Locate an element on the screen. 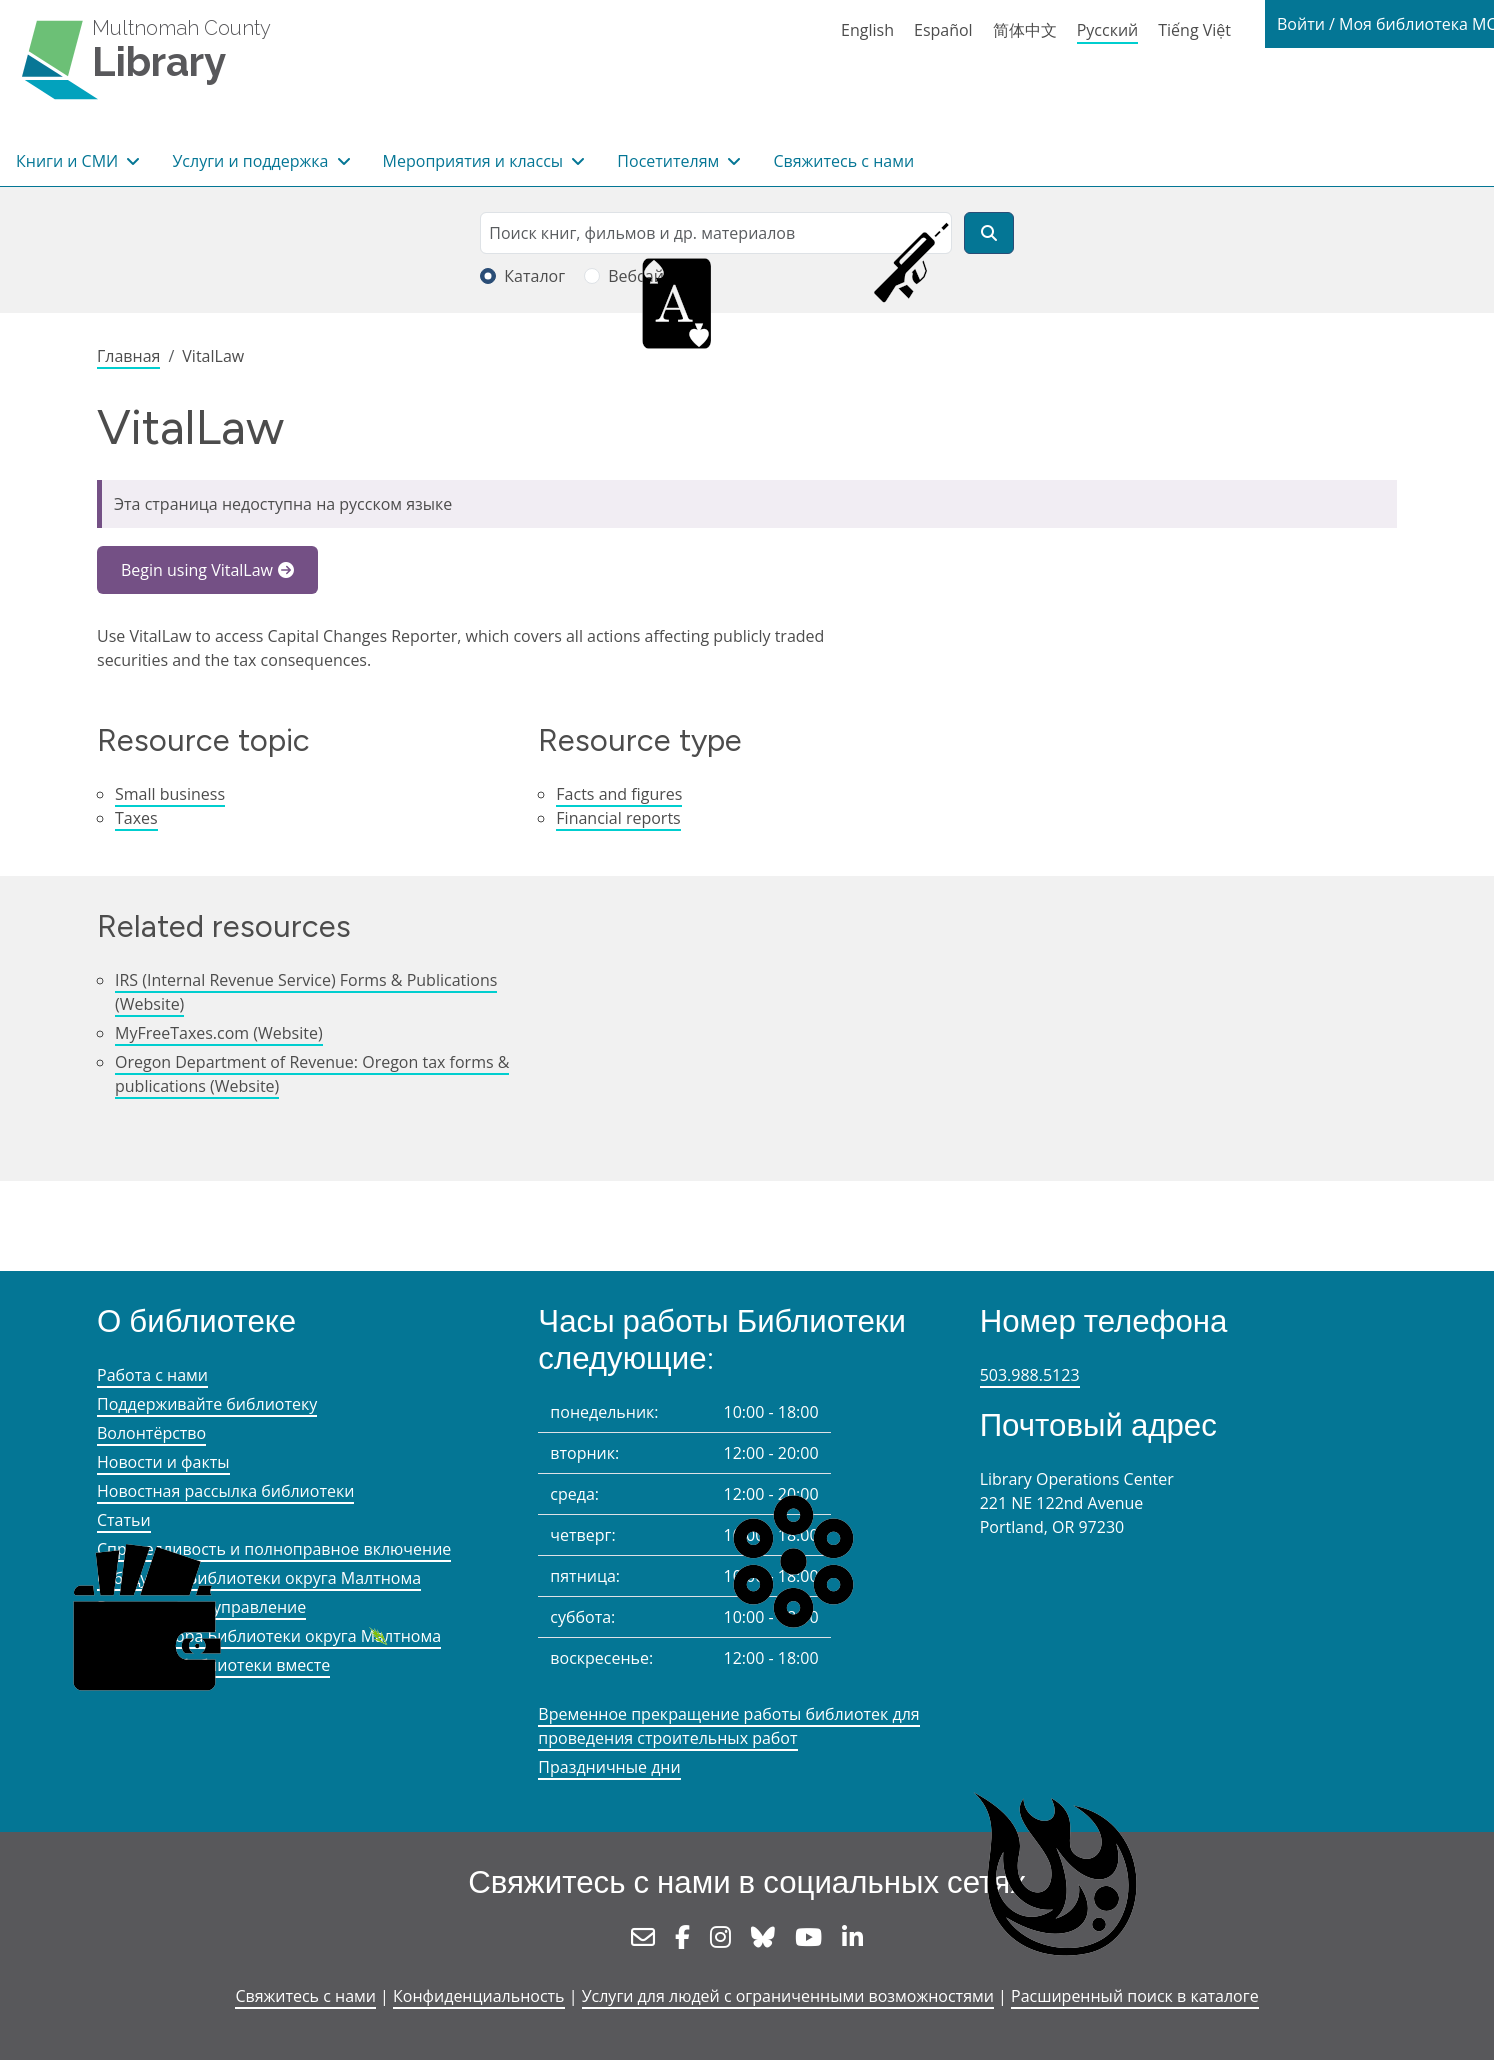  access your wallet or payment methods is located at coordinates (144, 1619).